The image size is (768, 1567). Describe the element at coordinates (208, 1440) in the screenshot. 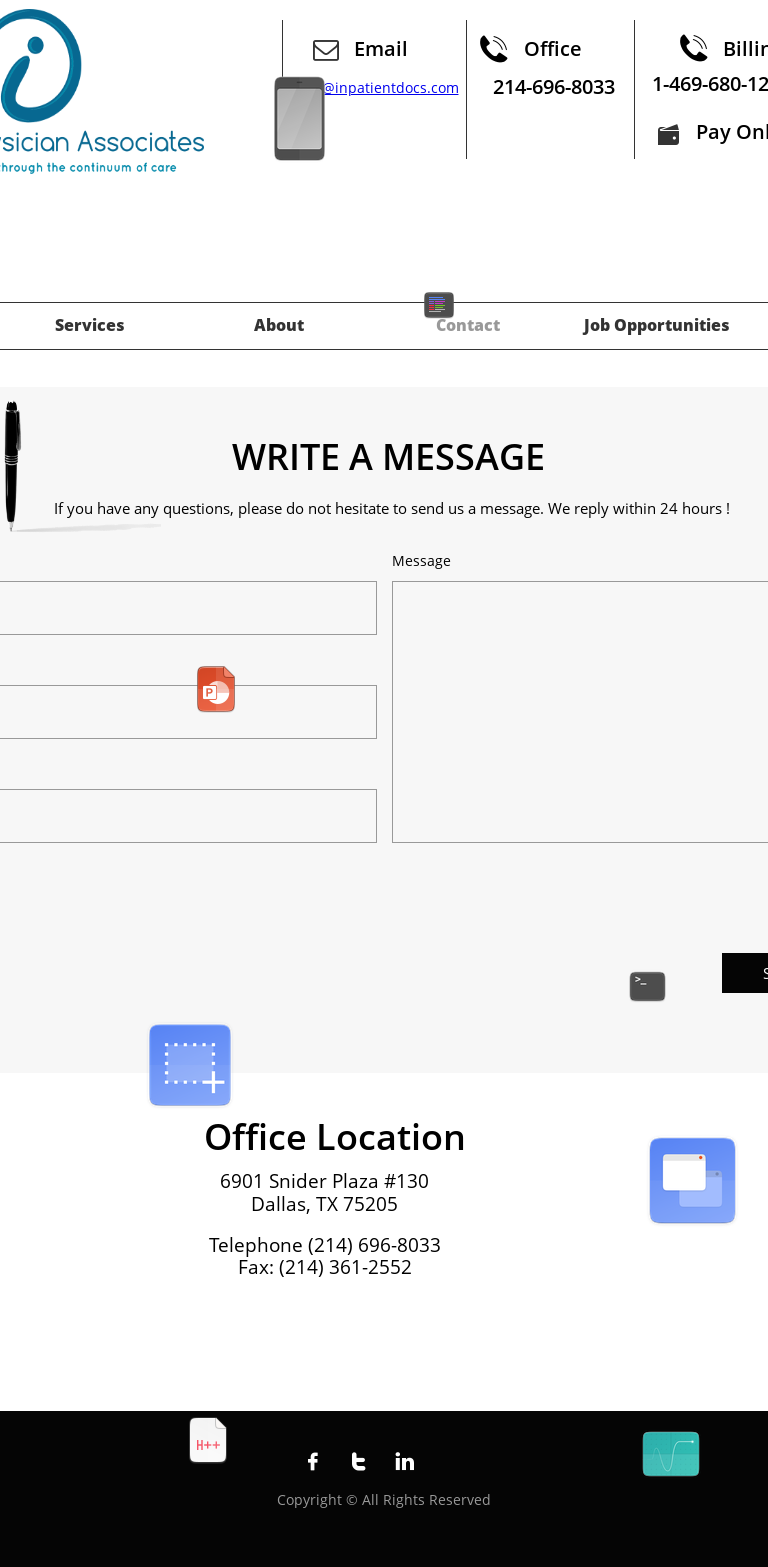

I see `c++ header file` at that location.